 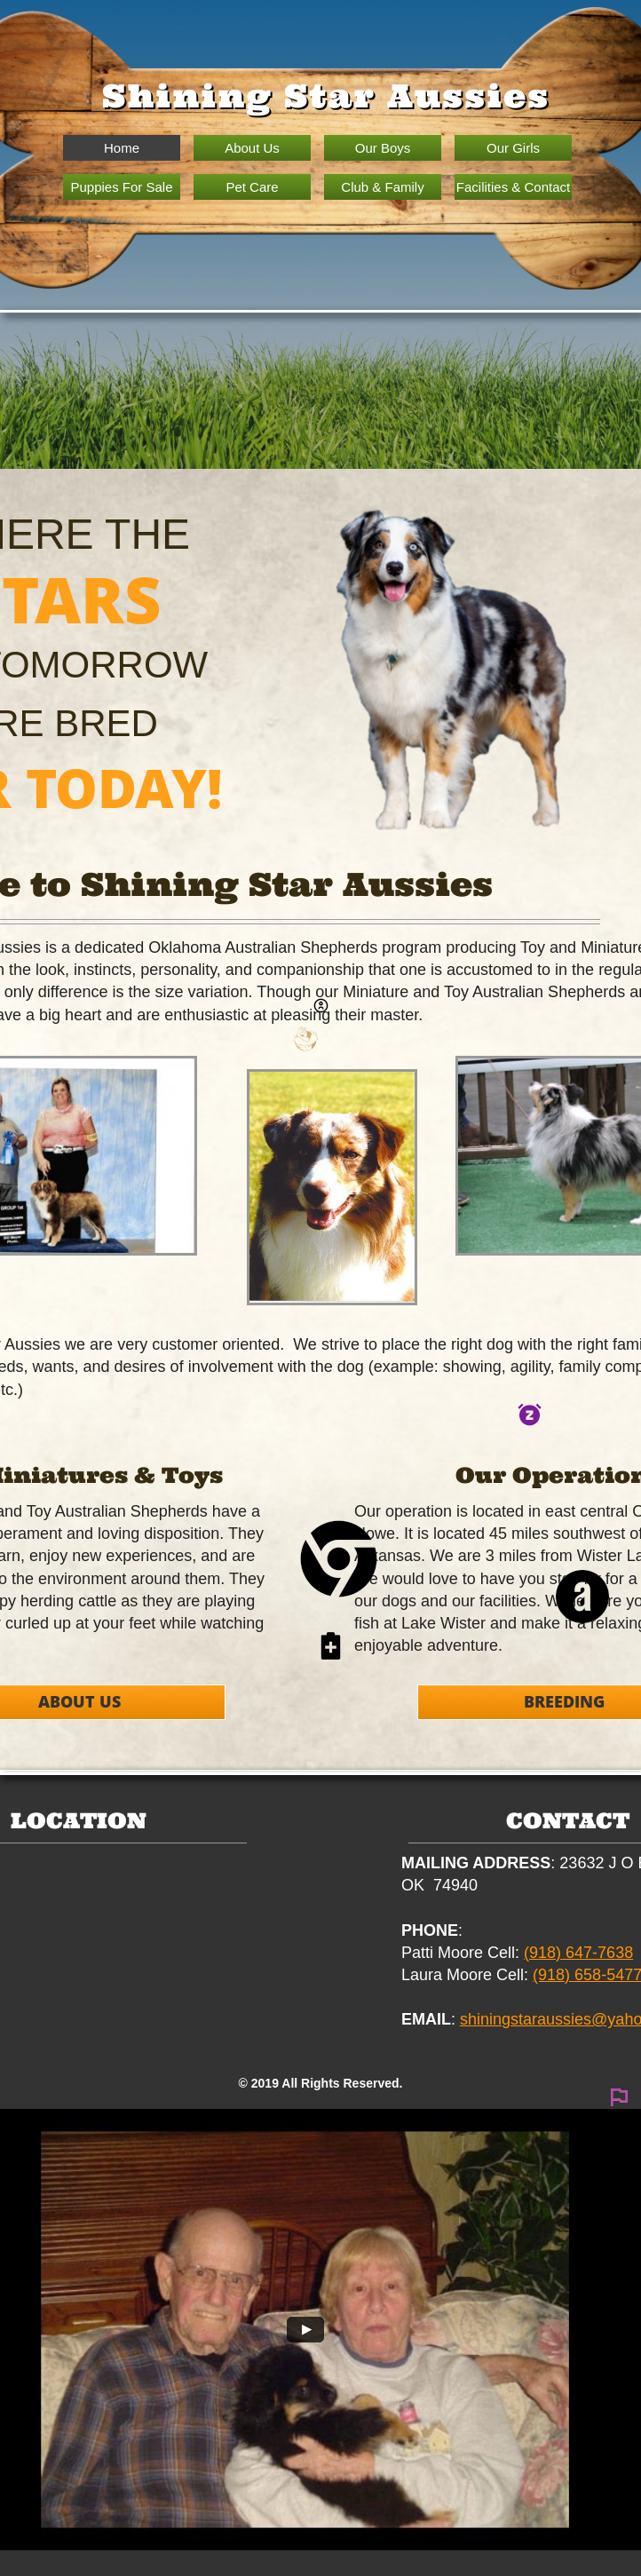 I want to click on open Google Chrome browser, so click(x=338, y=1558).